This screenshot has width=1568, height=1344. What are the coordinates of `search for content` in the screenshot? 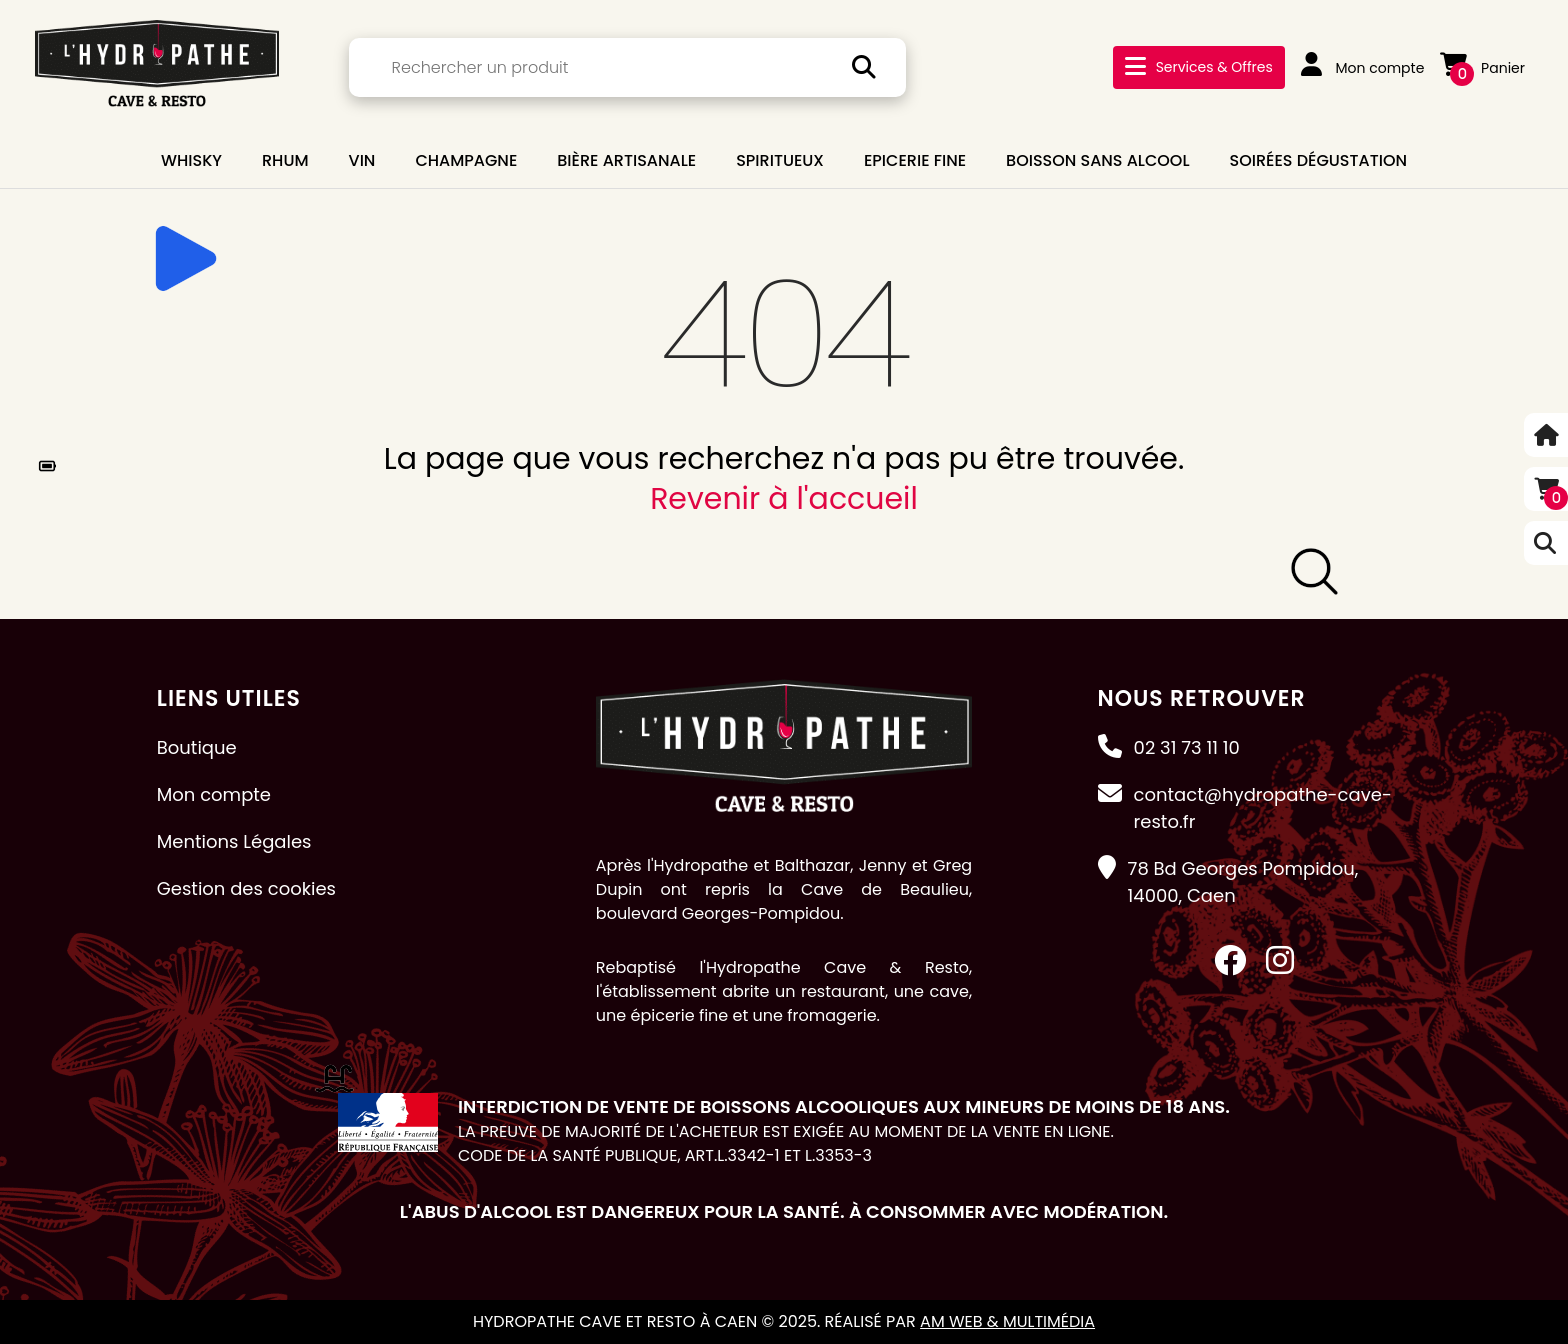 It's located at (1314, 571).